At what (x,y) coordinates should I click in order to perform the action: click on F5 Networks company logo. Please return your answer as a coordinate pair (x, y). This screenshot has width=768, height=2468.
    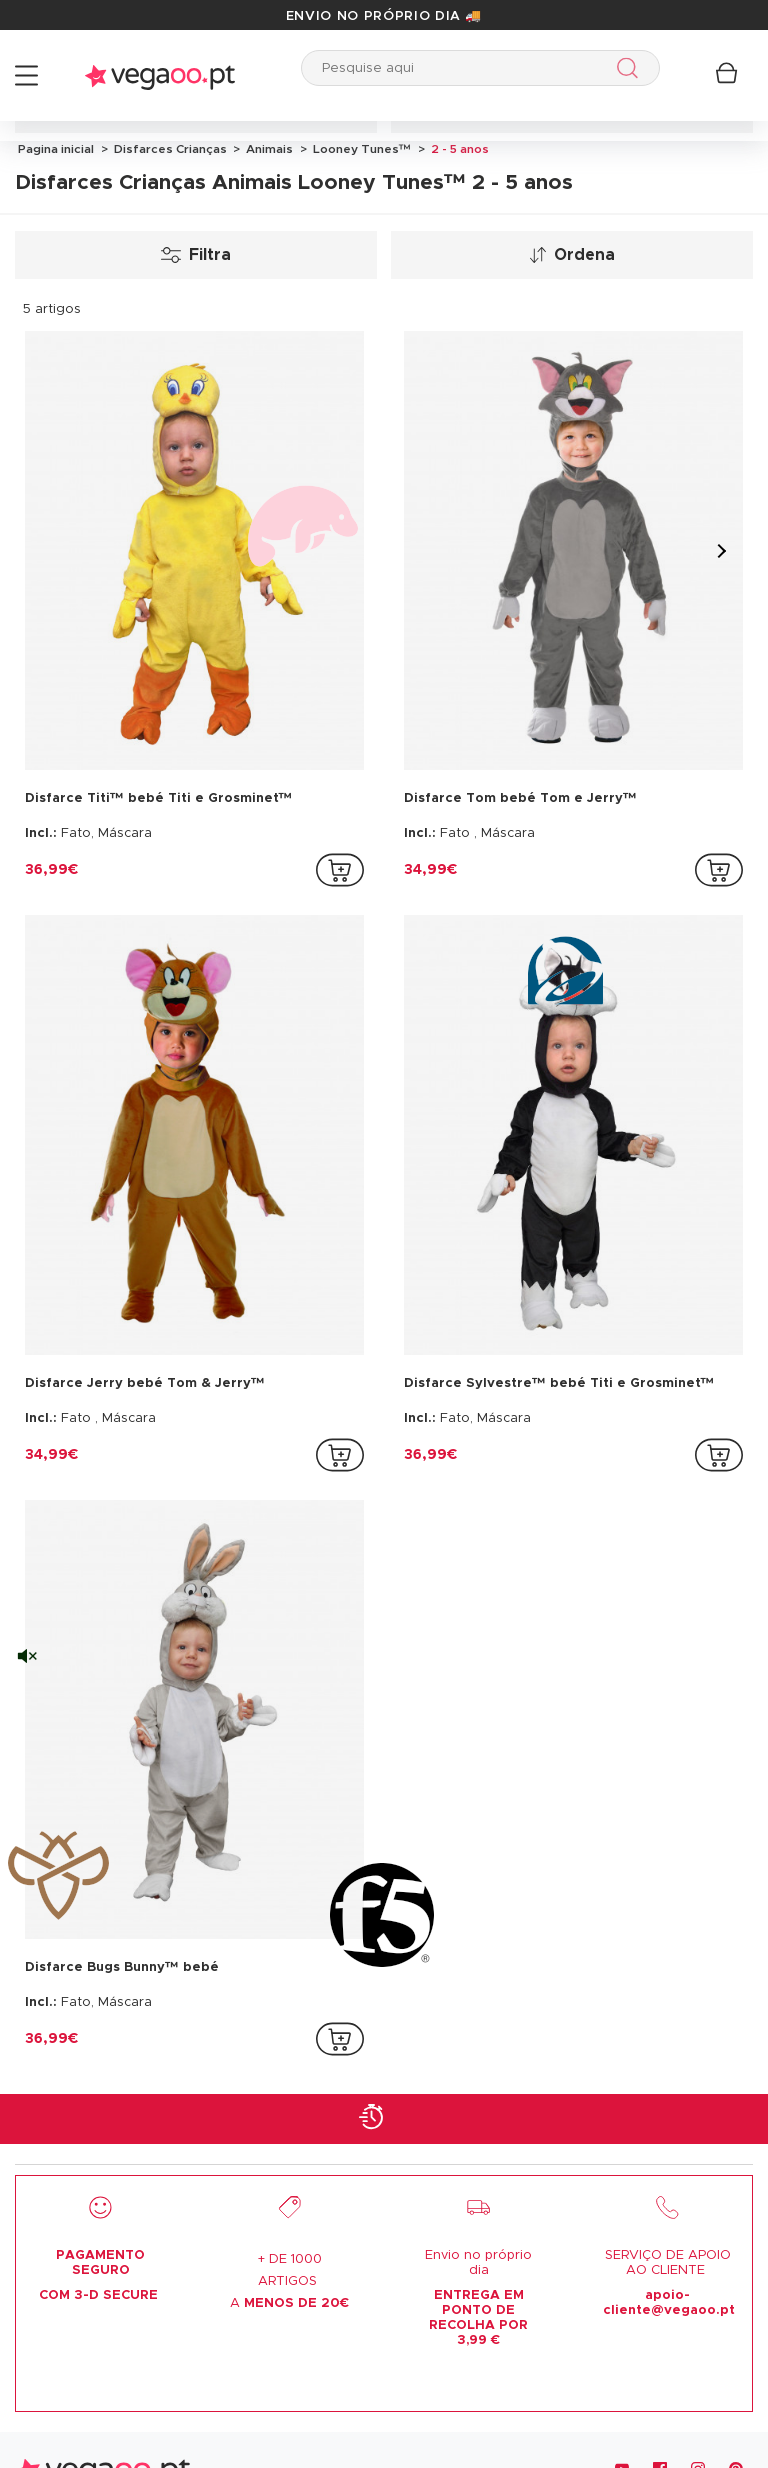
    Looking at the image, I should click on (382, 1915).